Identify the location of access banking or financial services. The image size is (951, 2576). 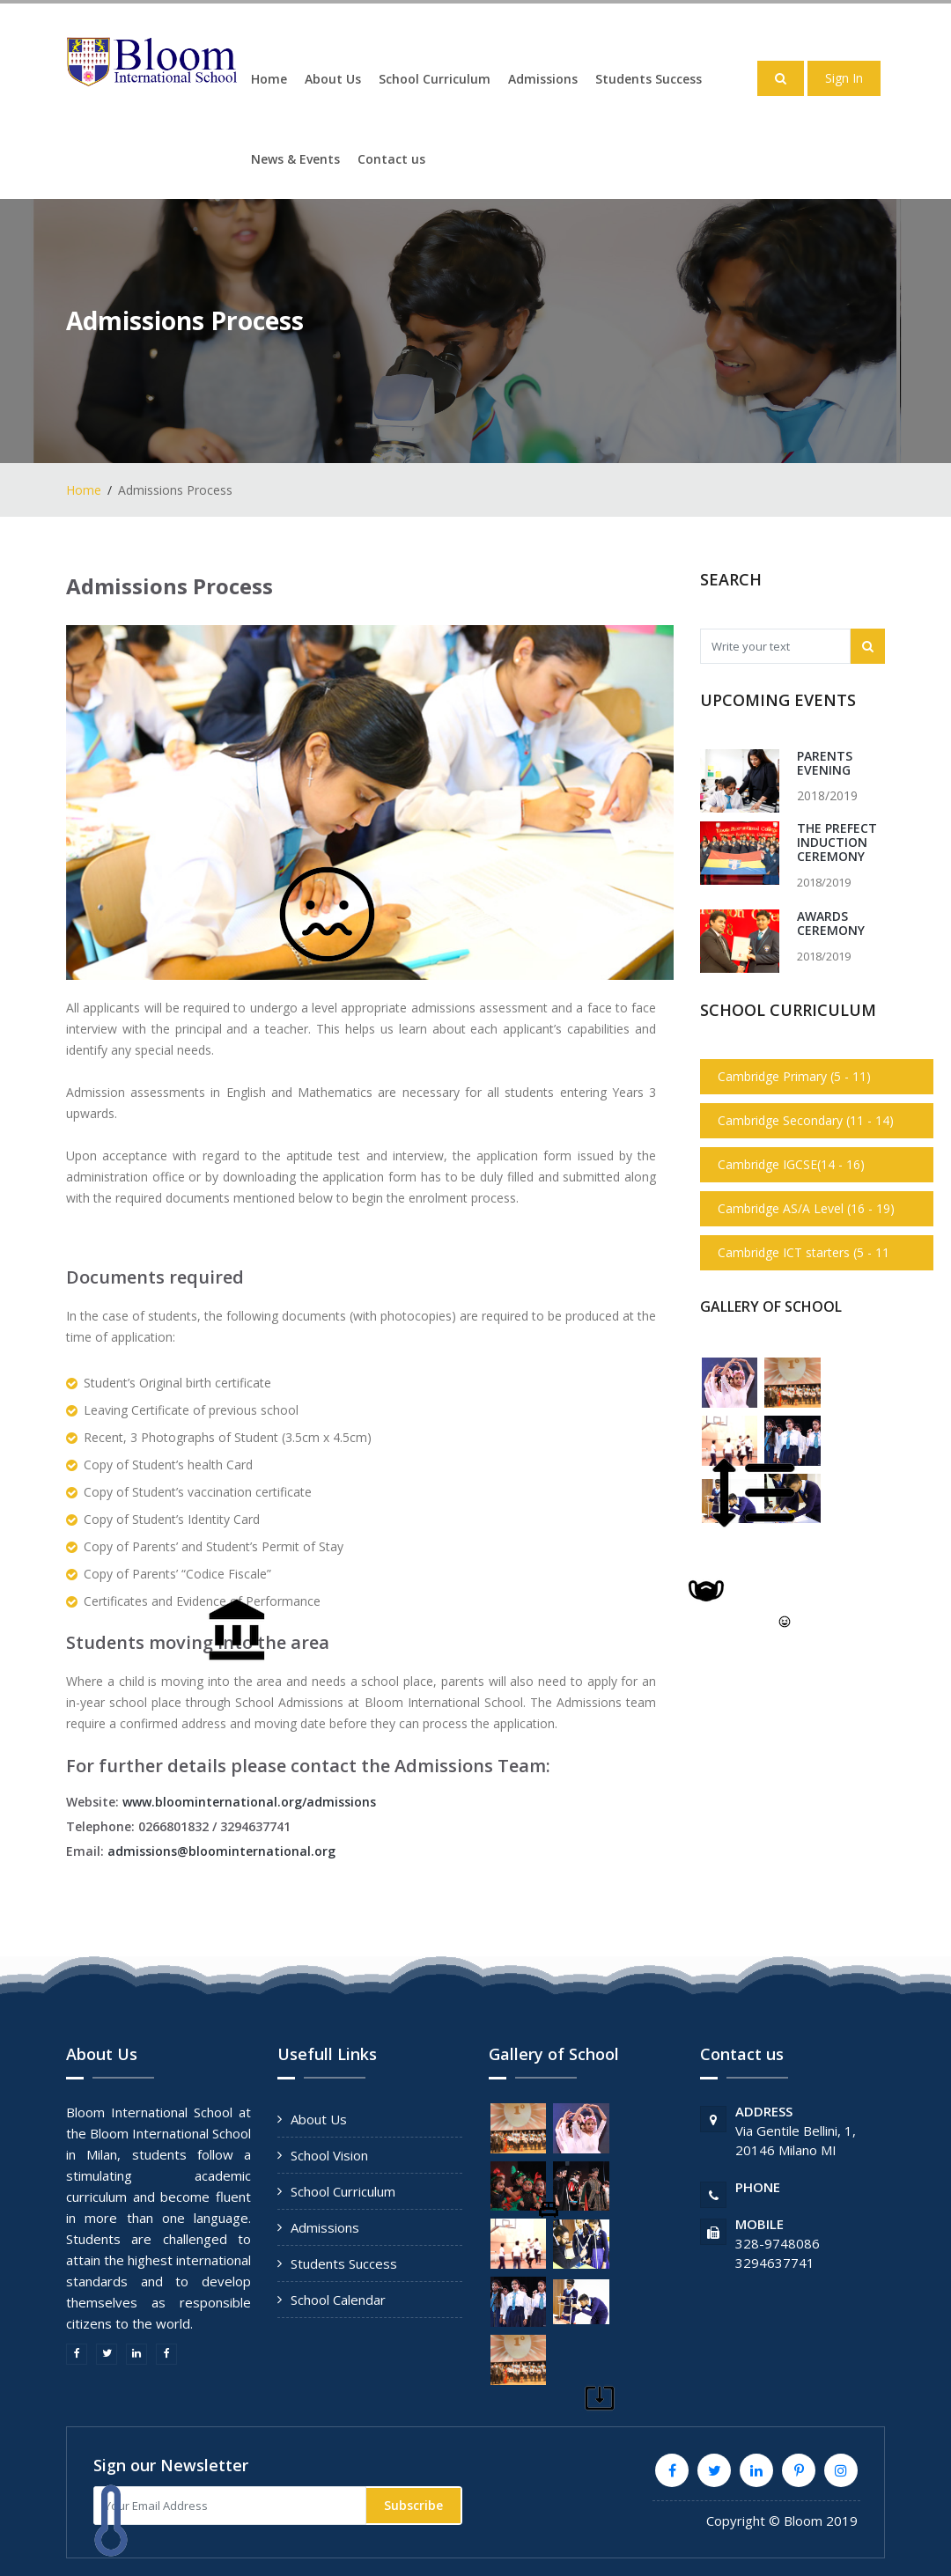
(238, 1630).